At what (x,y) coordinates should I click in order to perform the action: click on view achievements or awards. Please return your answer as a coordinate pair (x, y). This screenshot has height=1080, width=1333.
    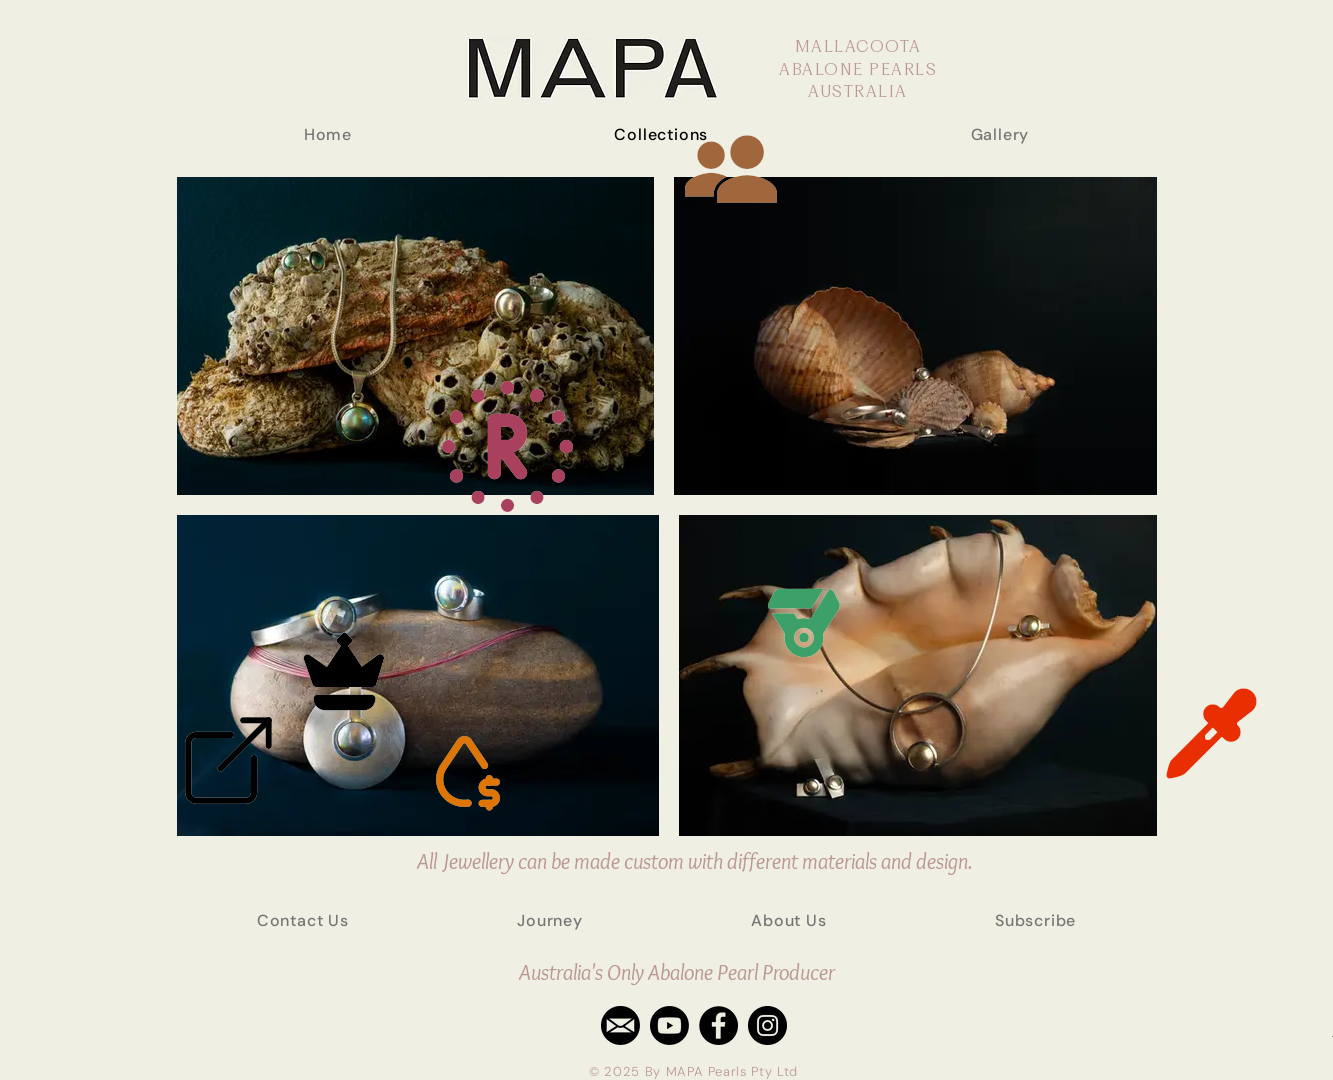
    Looking at the image, I should click on (804, 623).